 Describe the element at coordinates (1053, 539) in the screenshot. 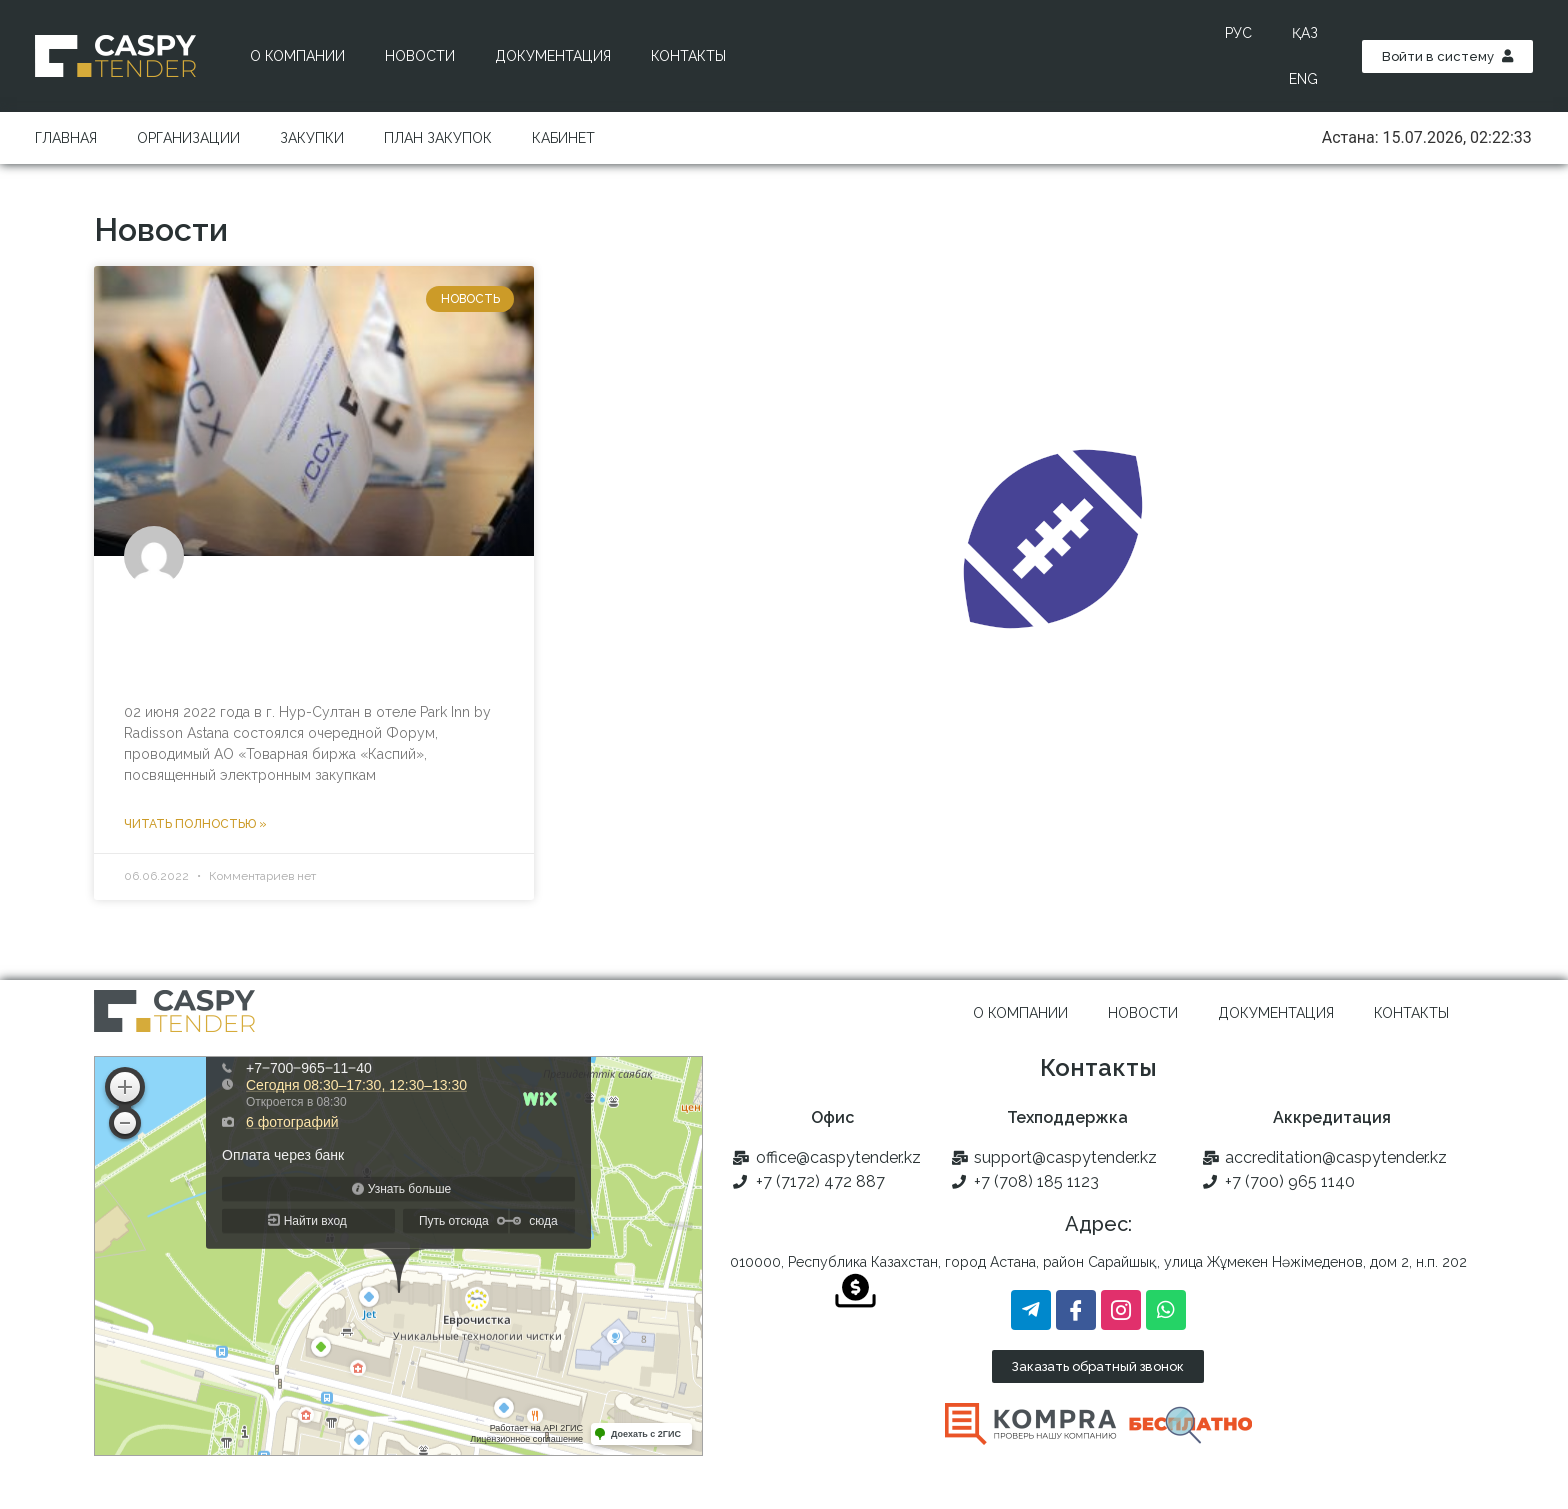

I see `view american football scores or content` at that location.